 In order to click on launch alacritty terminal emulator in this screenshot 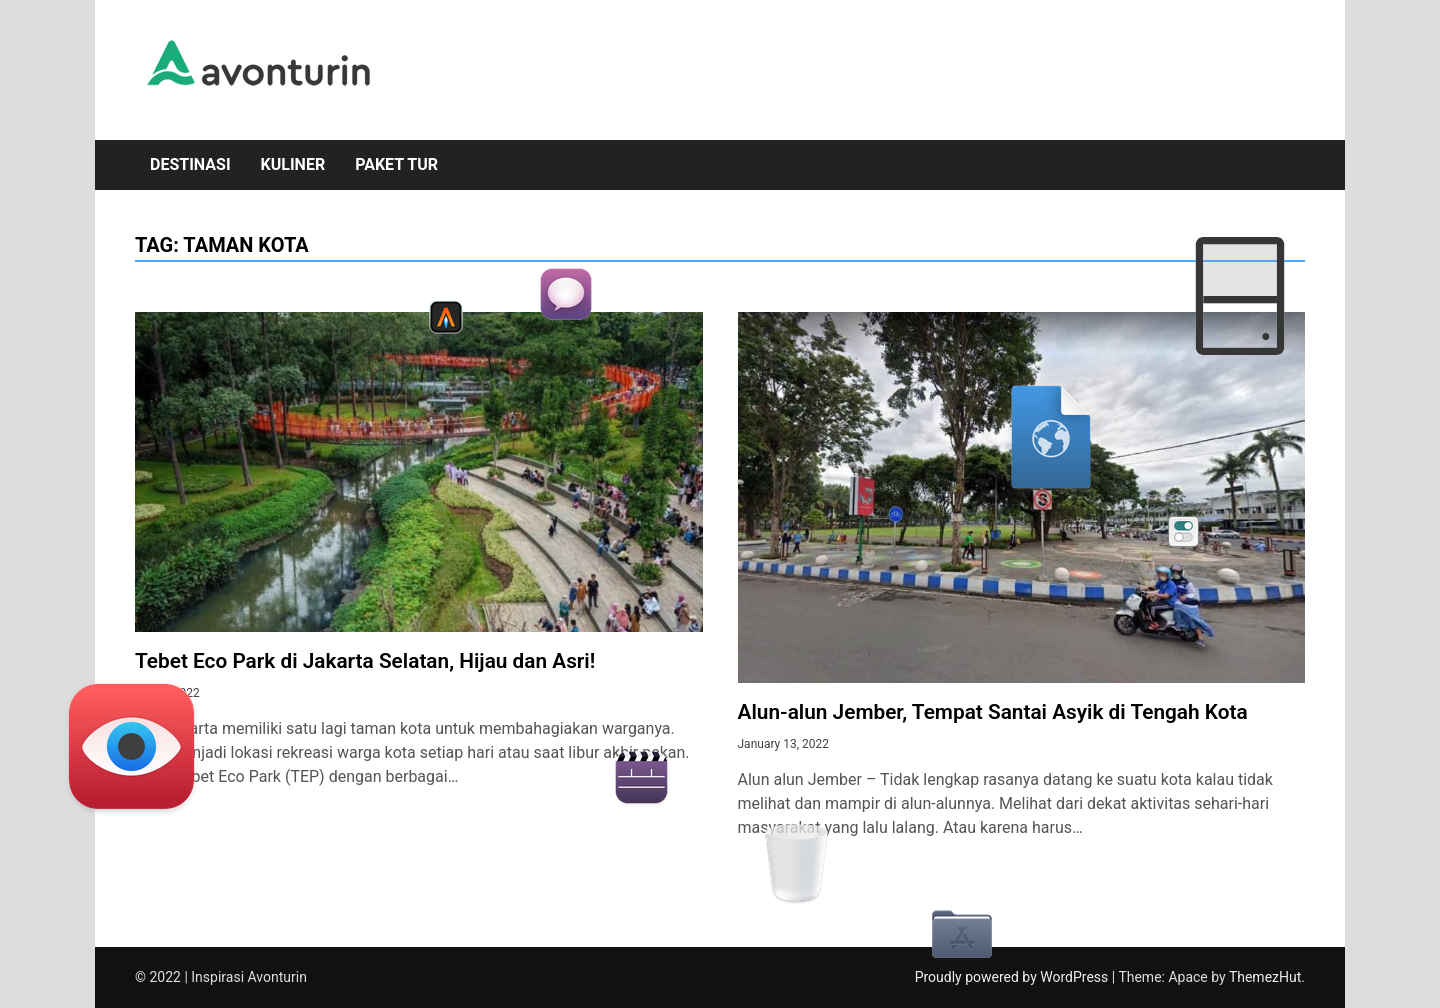, I will do `click(446, 317)`.